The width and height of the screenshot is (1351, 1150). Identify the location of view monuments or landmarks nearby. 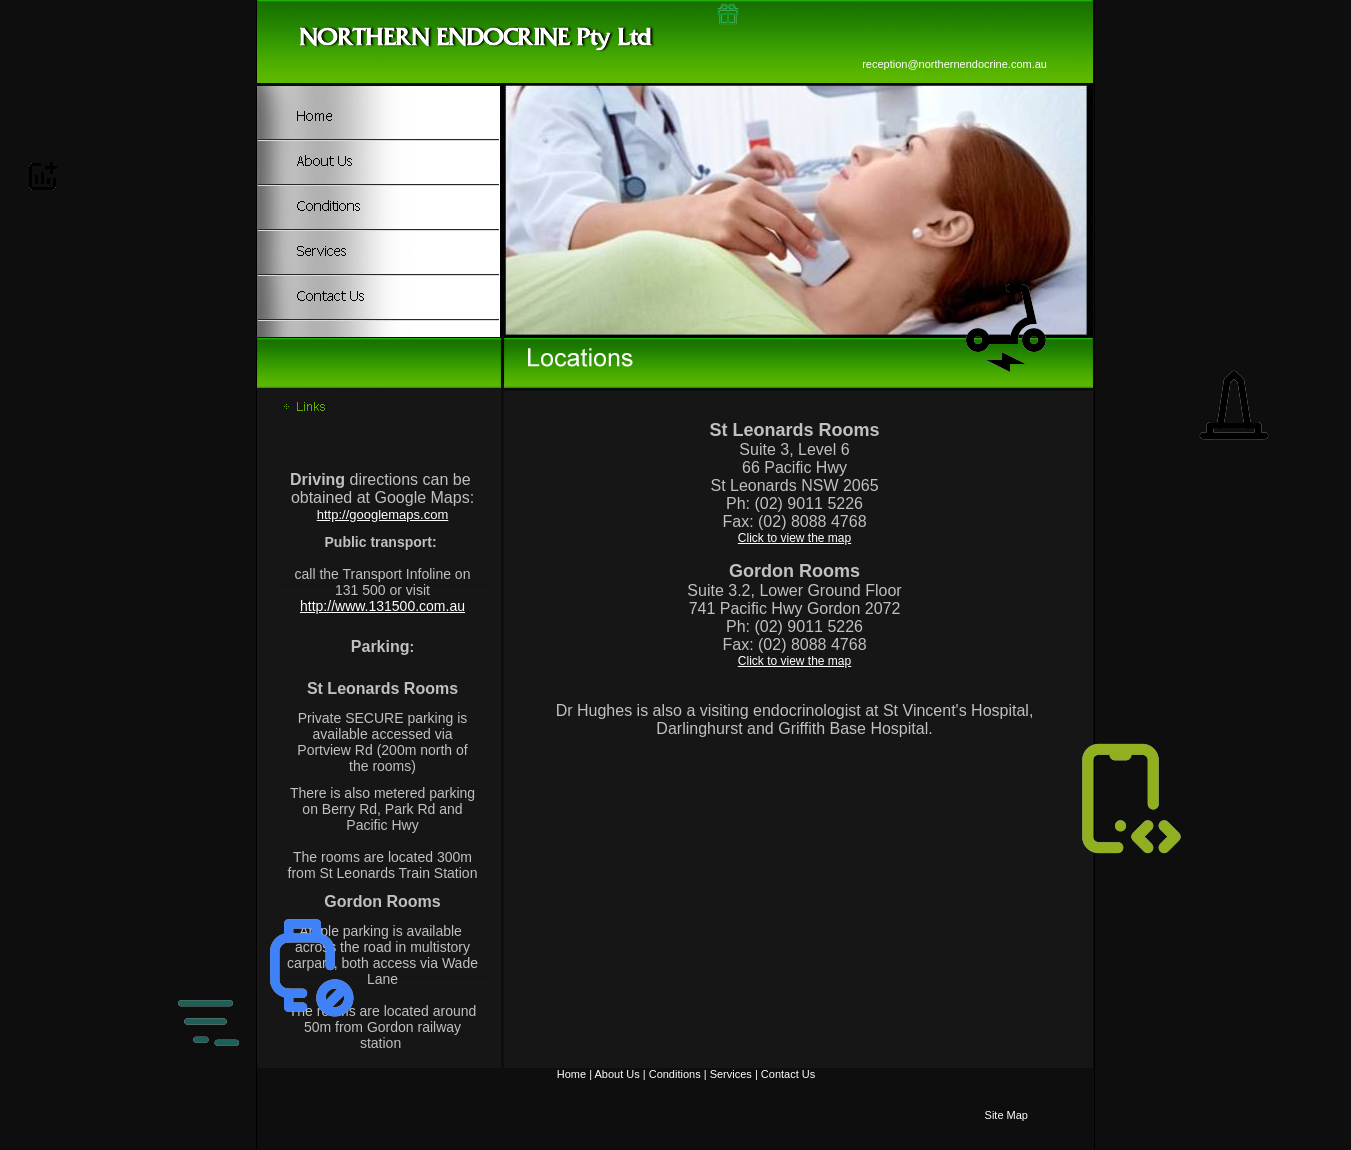
(1234, 405).